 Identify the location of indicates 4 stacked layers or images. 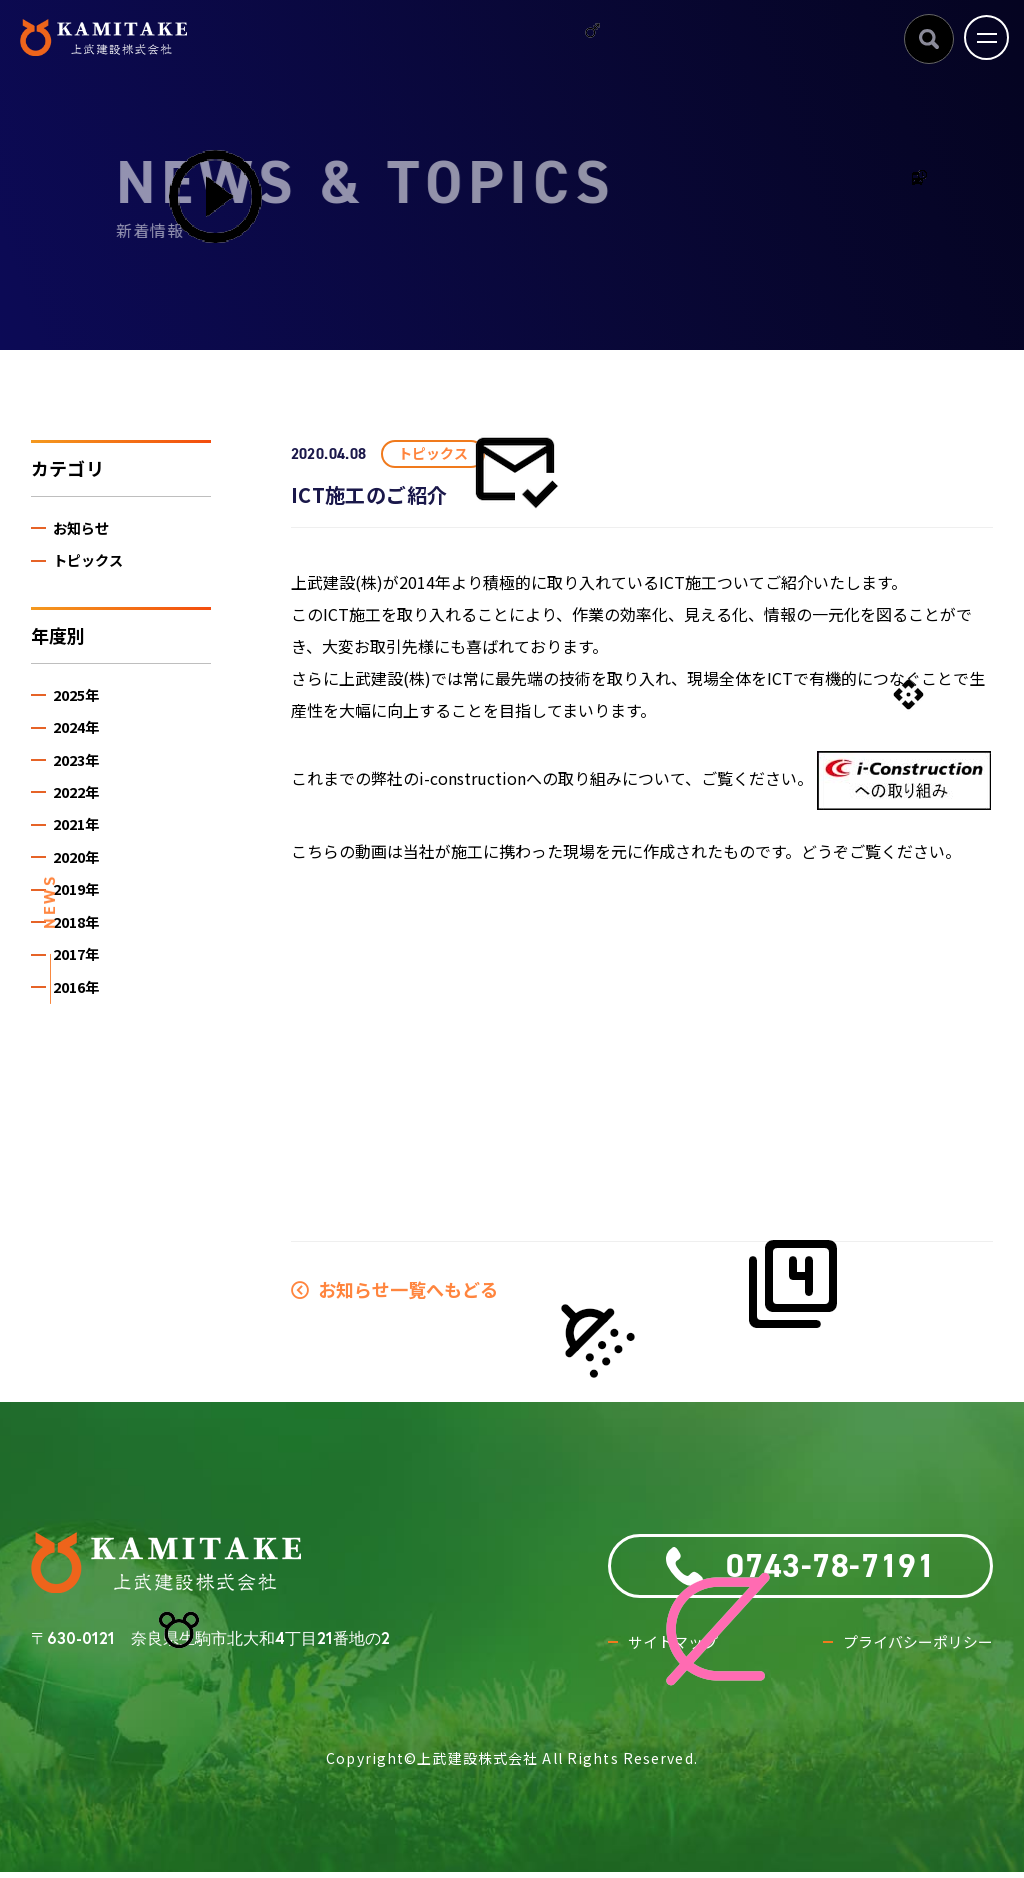
(793, 1284).